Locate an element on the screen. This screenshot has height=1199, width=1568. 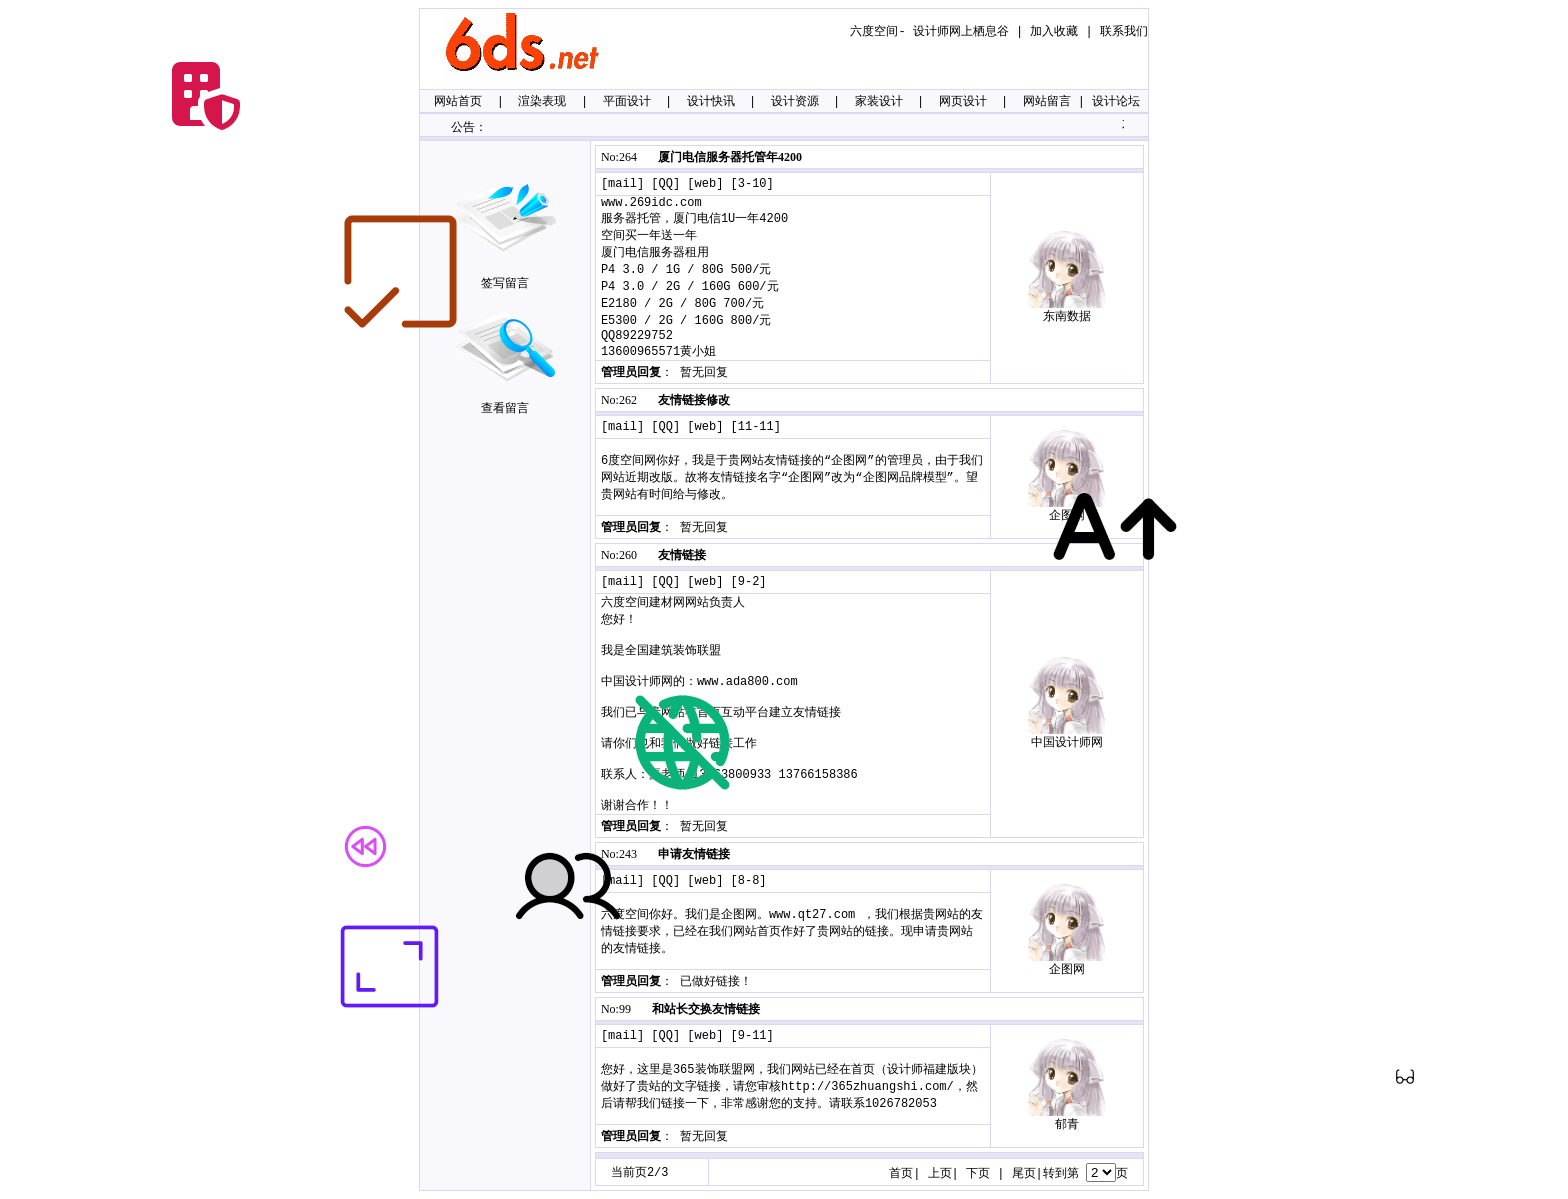
increase font size is located at coordinates (1115, 532).